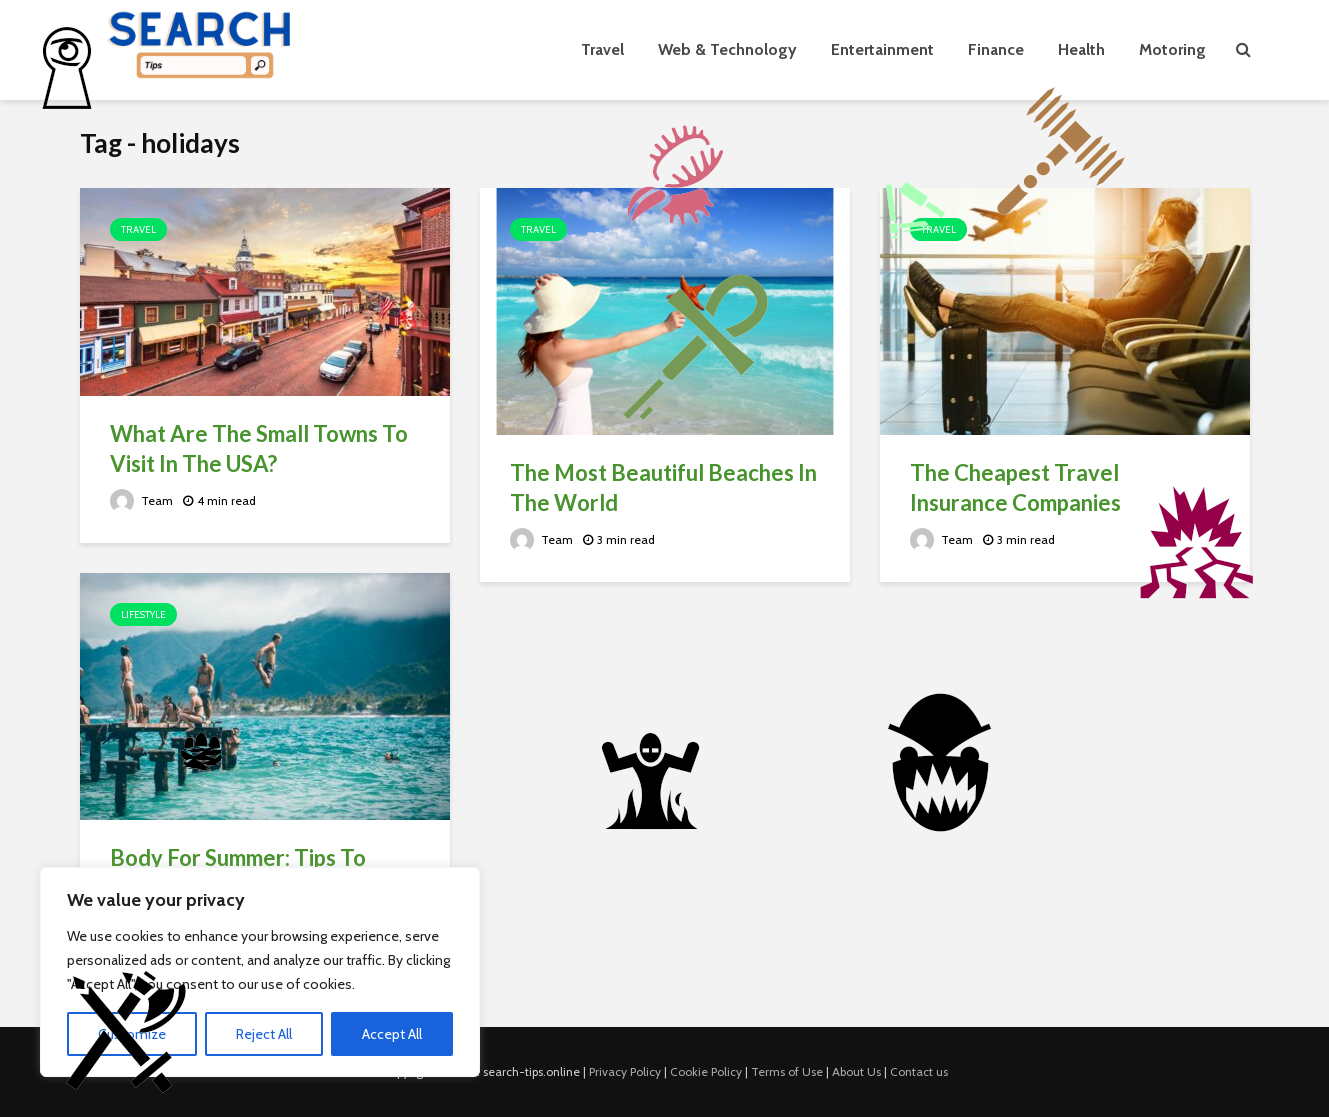 Image resolution: width=1329 pixels, height=1117 pixels. I want to click on access combat or battle features, so click(126, 1032).